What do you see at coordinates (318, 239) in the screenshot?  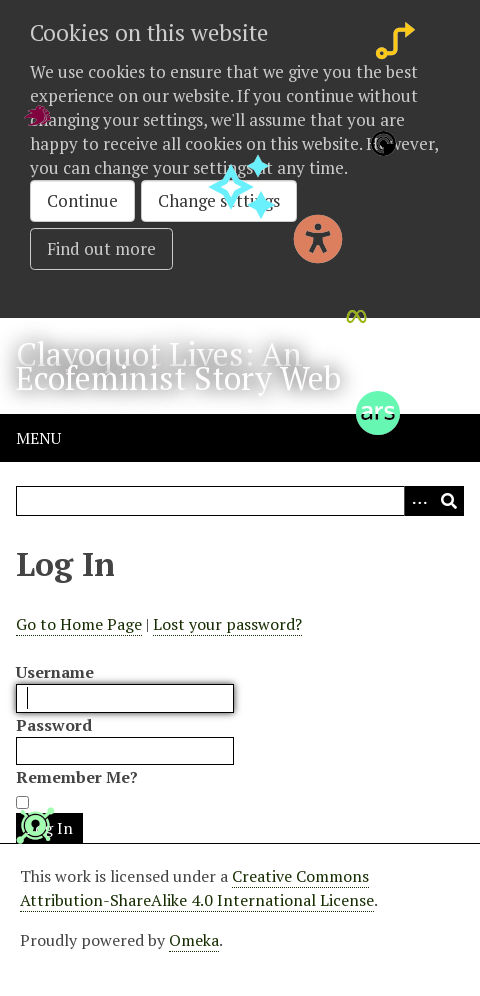 I see `enable accessibility features` at bounding box center [318, 239].